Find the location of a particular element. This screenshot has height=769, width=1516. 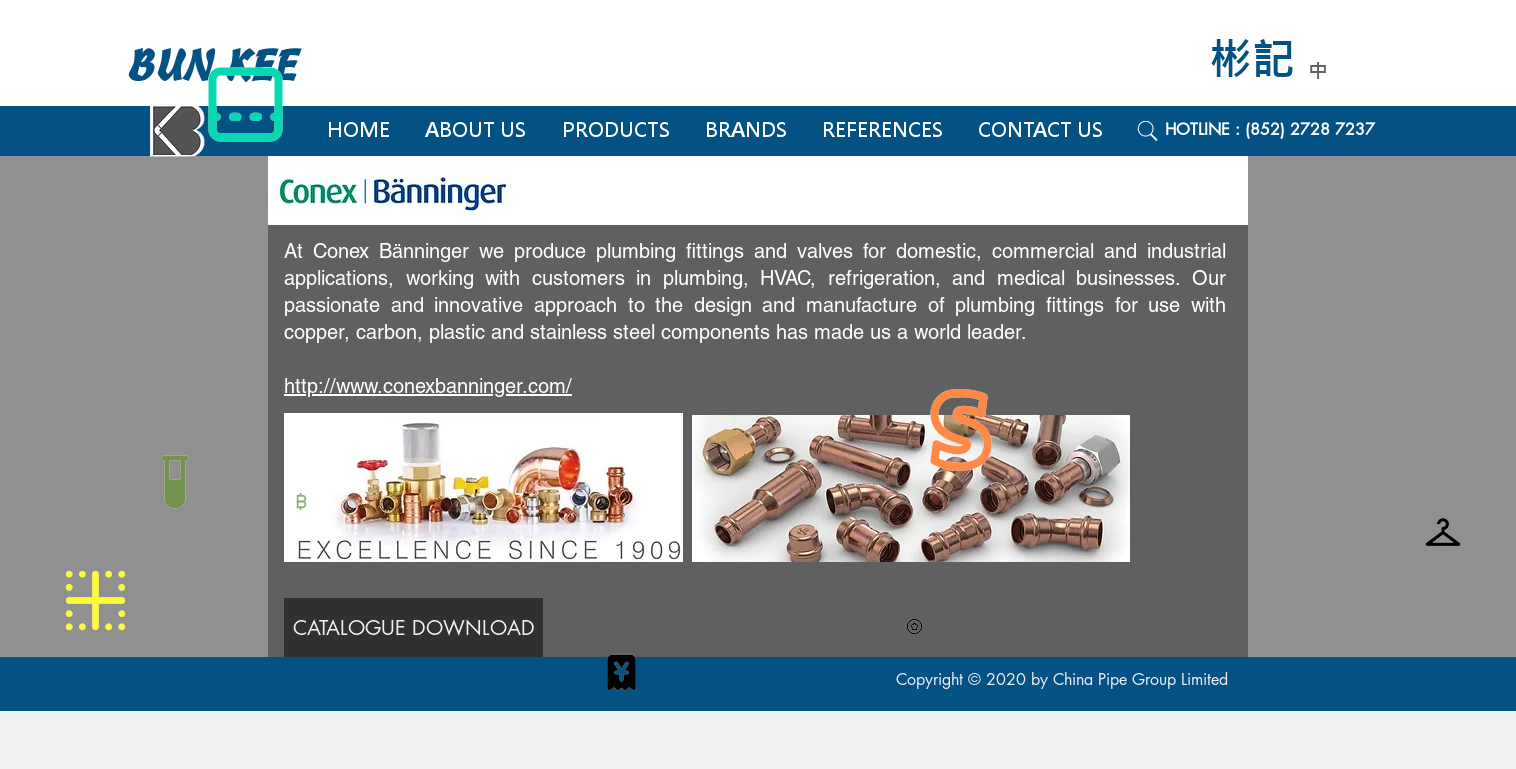

apply inner borders to selected cells is located at coordinates (95, 600).